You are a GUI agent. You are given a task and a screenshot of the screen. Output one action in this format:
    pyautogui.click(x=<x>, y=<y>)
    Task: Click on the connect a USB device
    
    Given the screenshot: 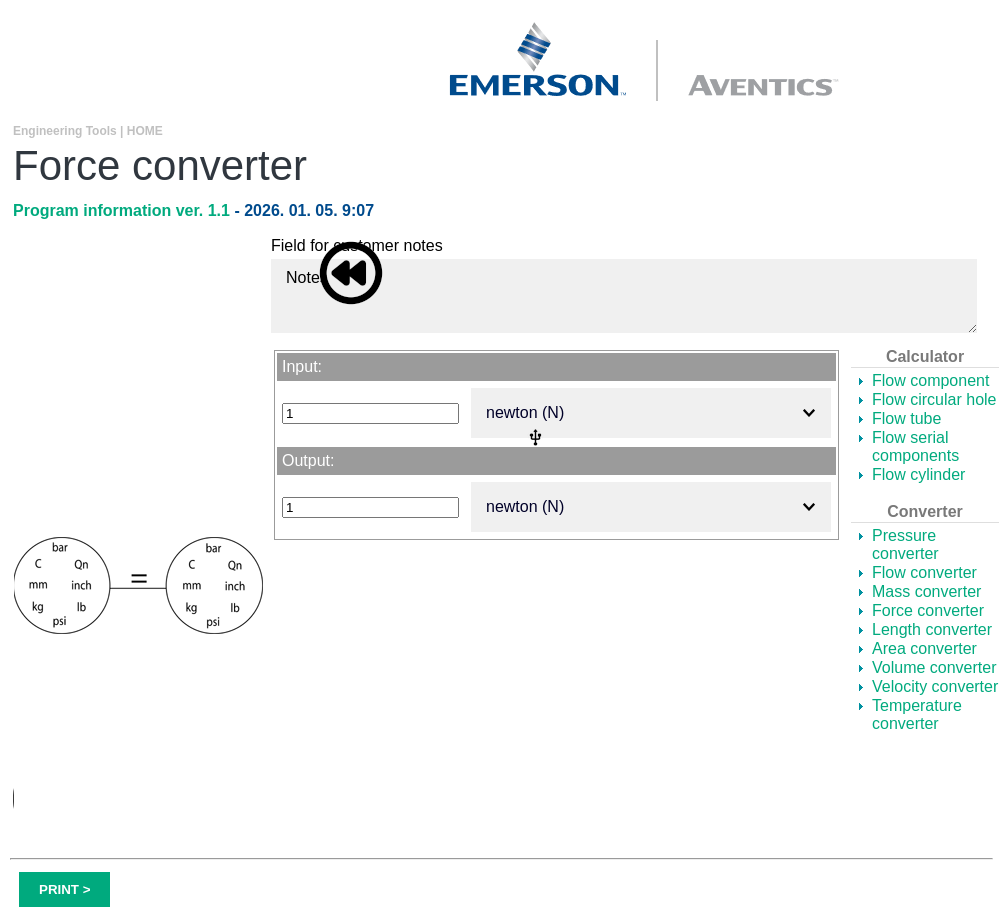 What is the action you would take?
    pyautogui.click(x=535, y=437)
    